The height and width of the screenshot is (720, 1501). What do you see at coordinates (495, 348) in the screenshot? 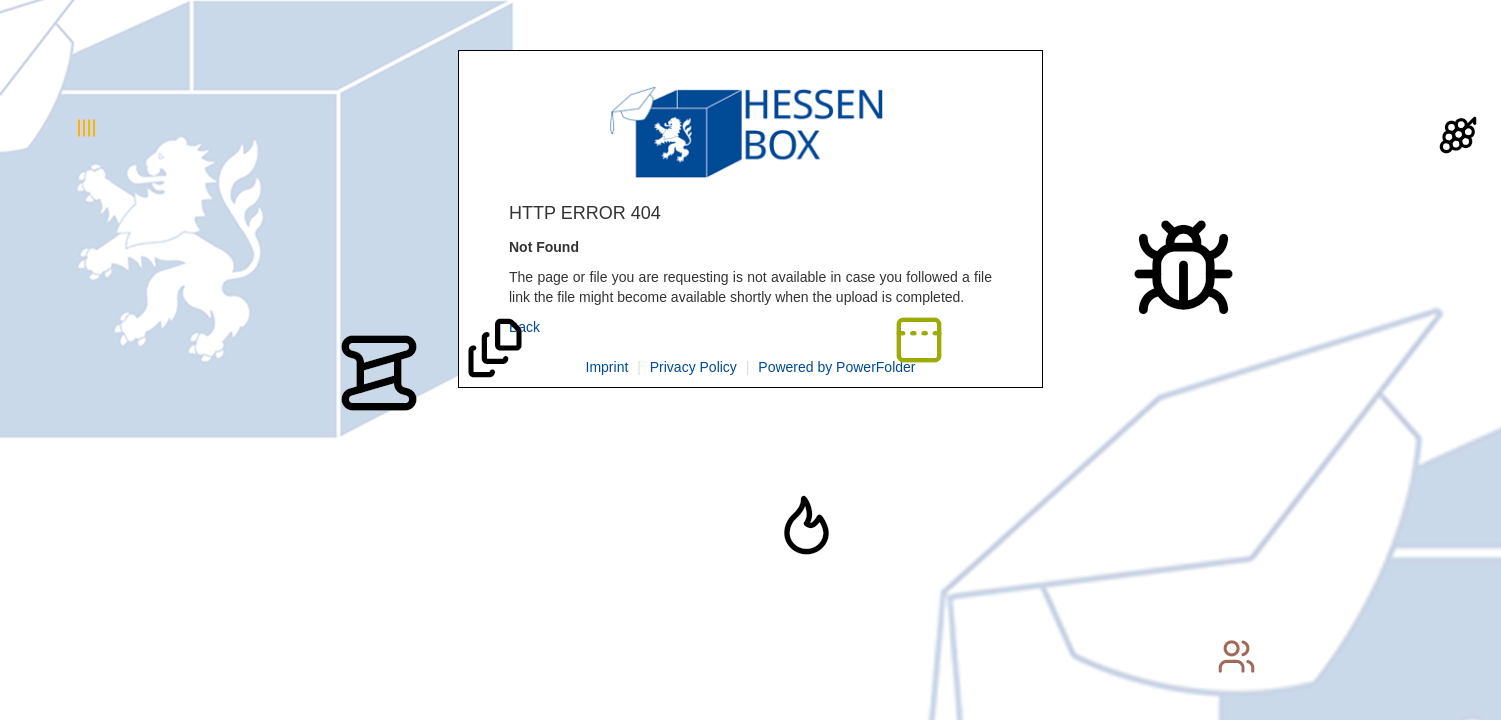
I see `view stacked or grouped files` at bounding box center [495, 348].